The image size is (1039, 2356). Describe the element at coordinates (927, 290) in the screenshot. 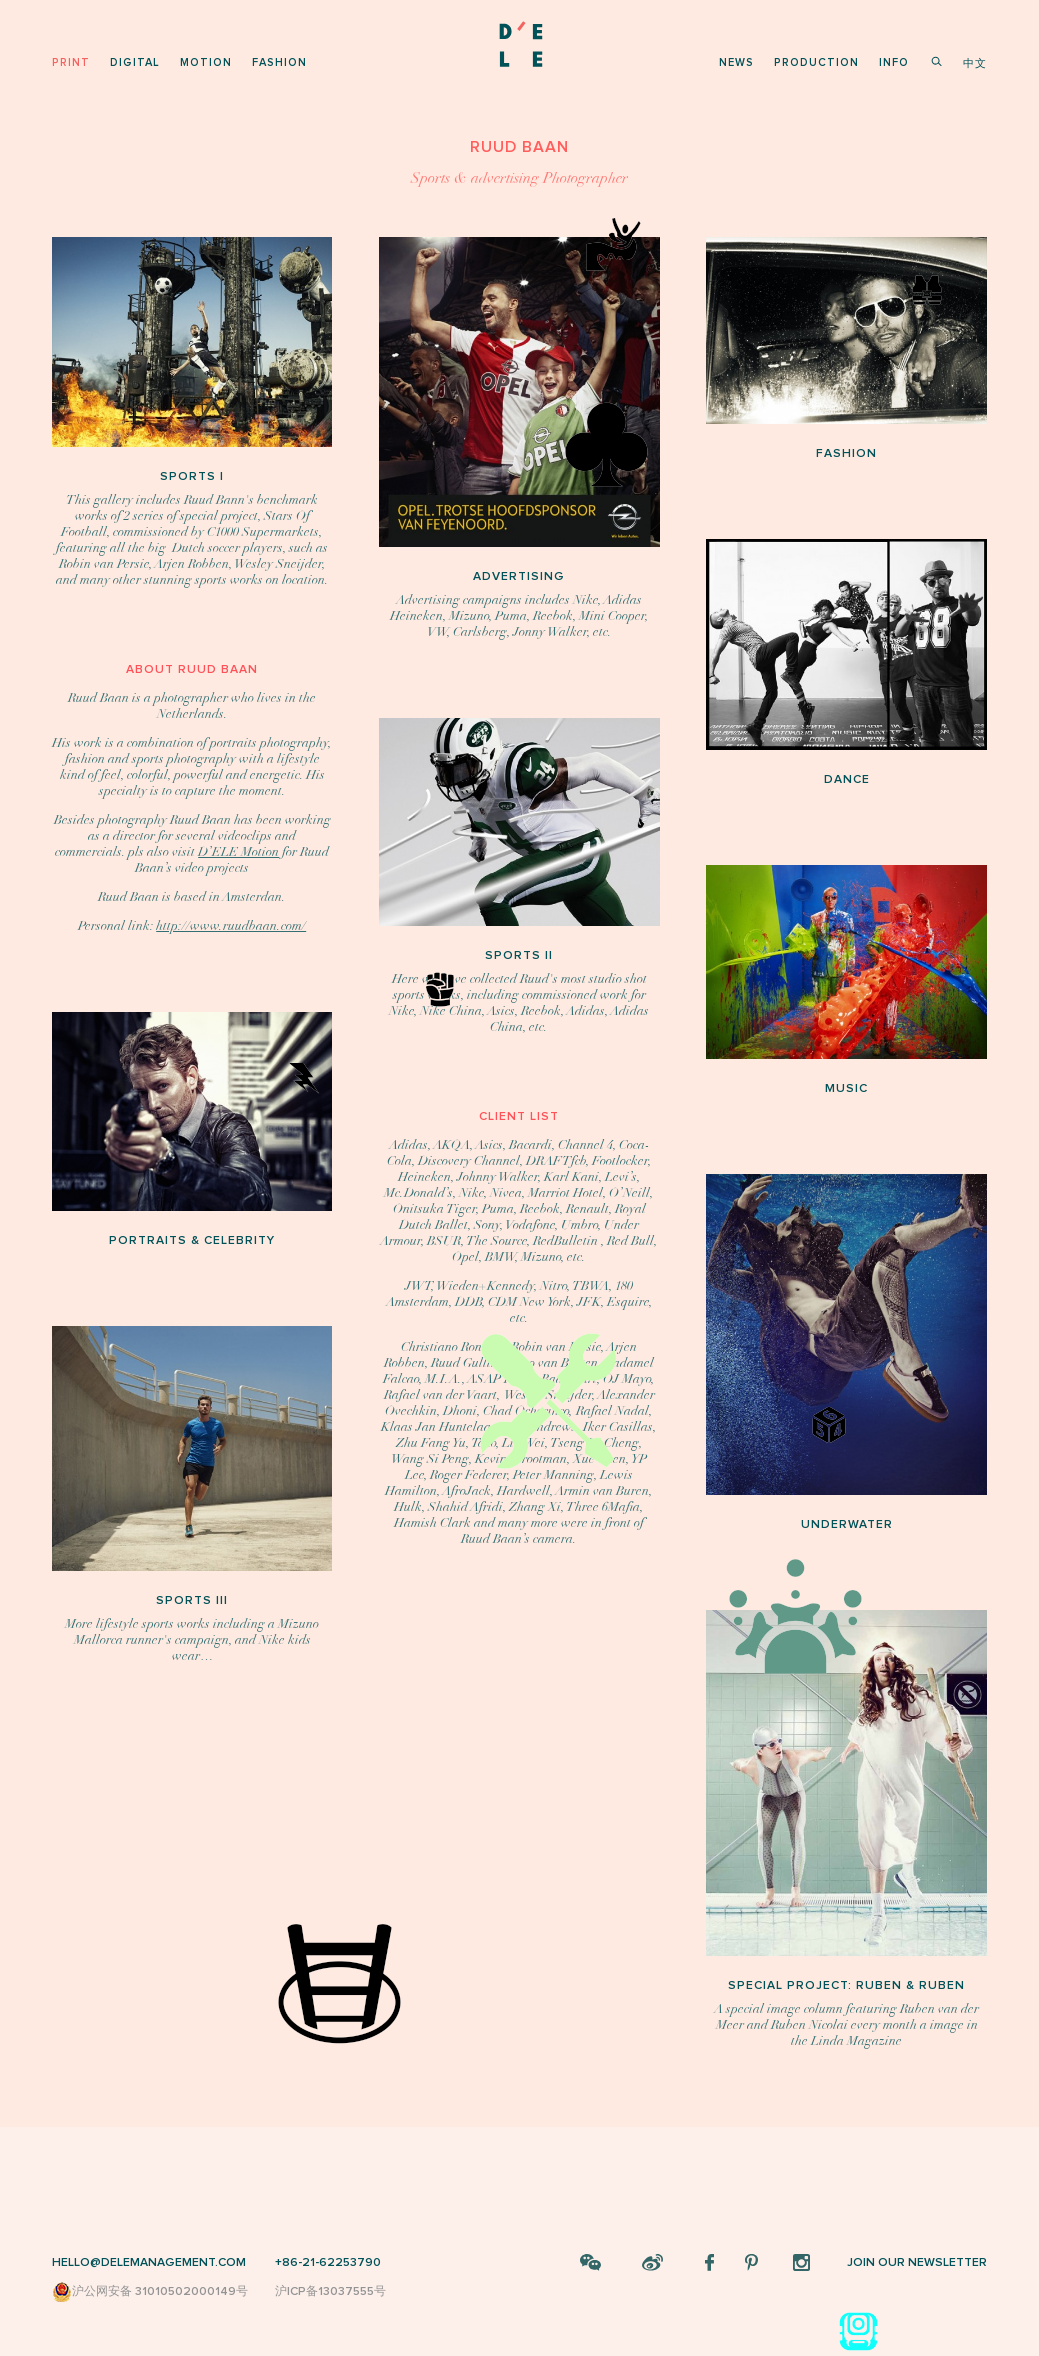

I see `access safety equipment or gear settings` at that location.